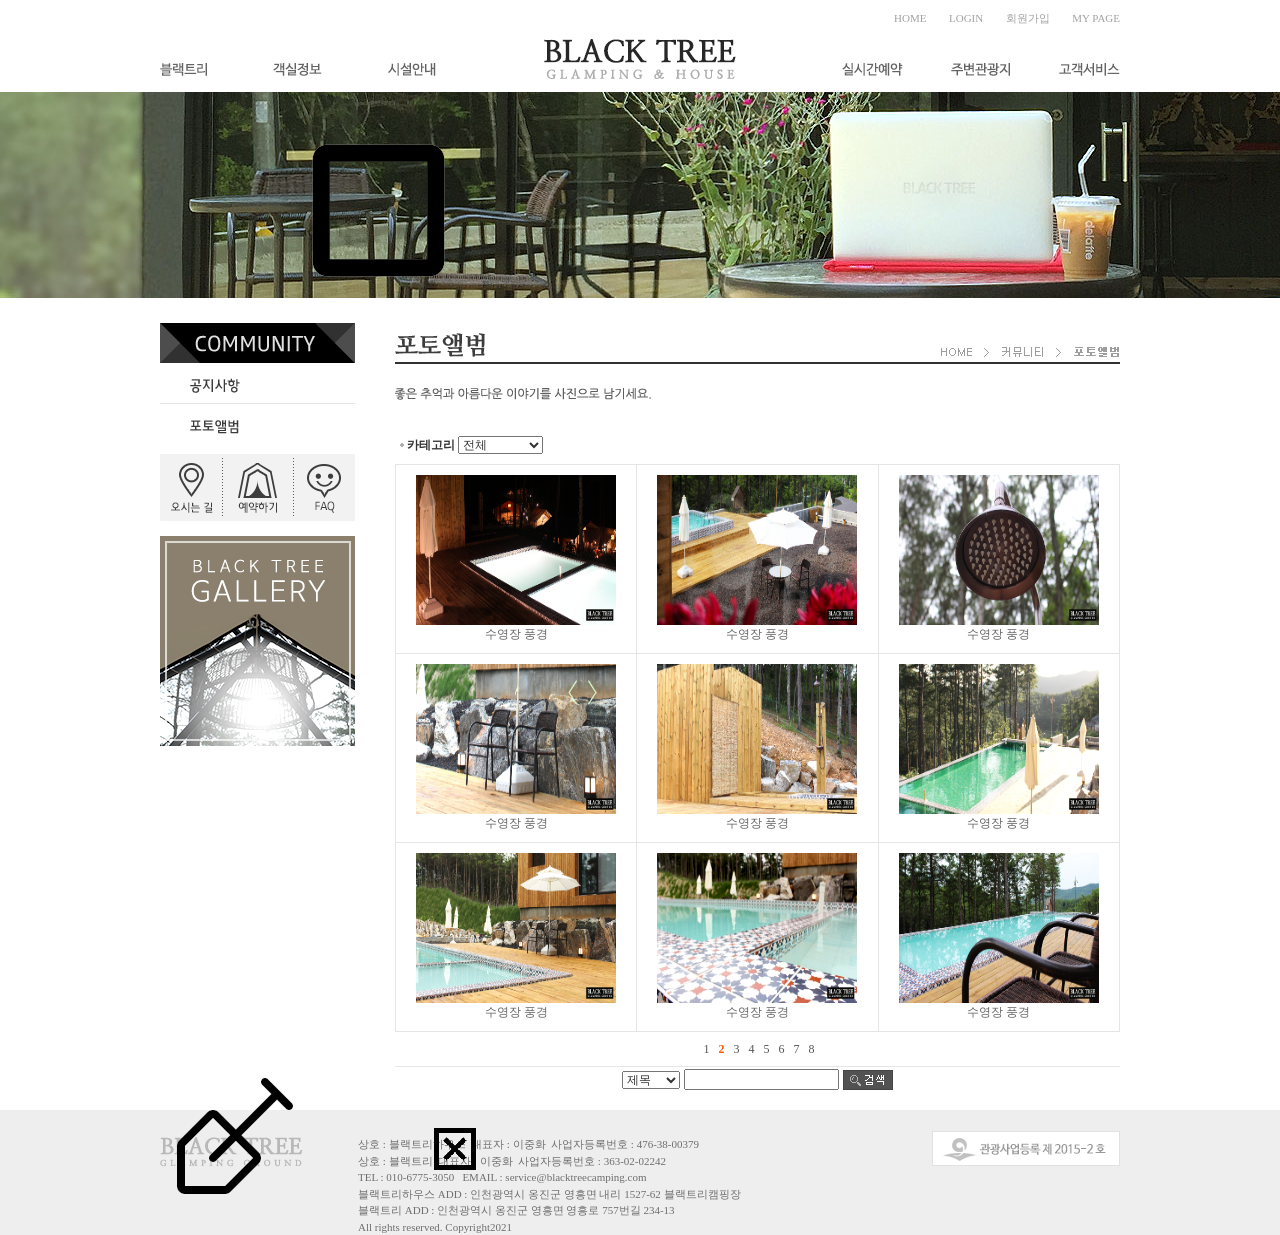 The image size is (1280, 1235). I want to click on stop media playback, so click(378, 210).